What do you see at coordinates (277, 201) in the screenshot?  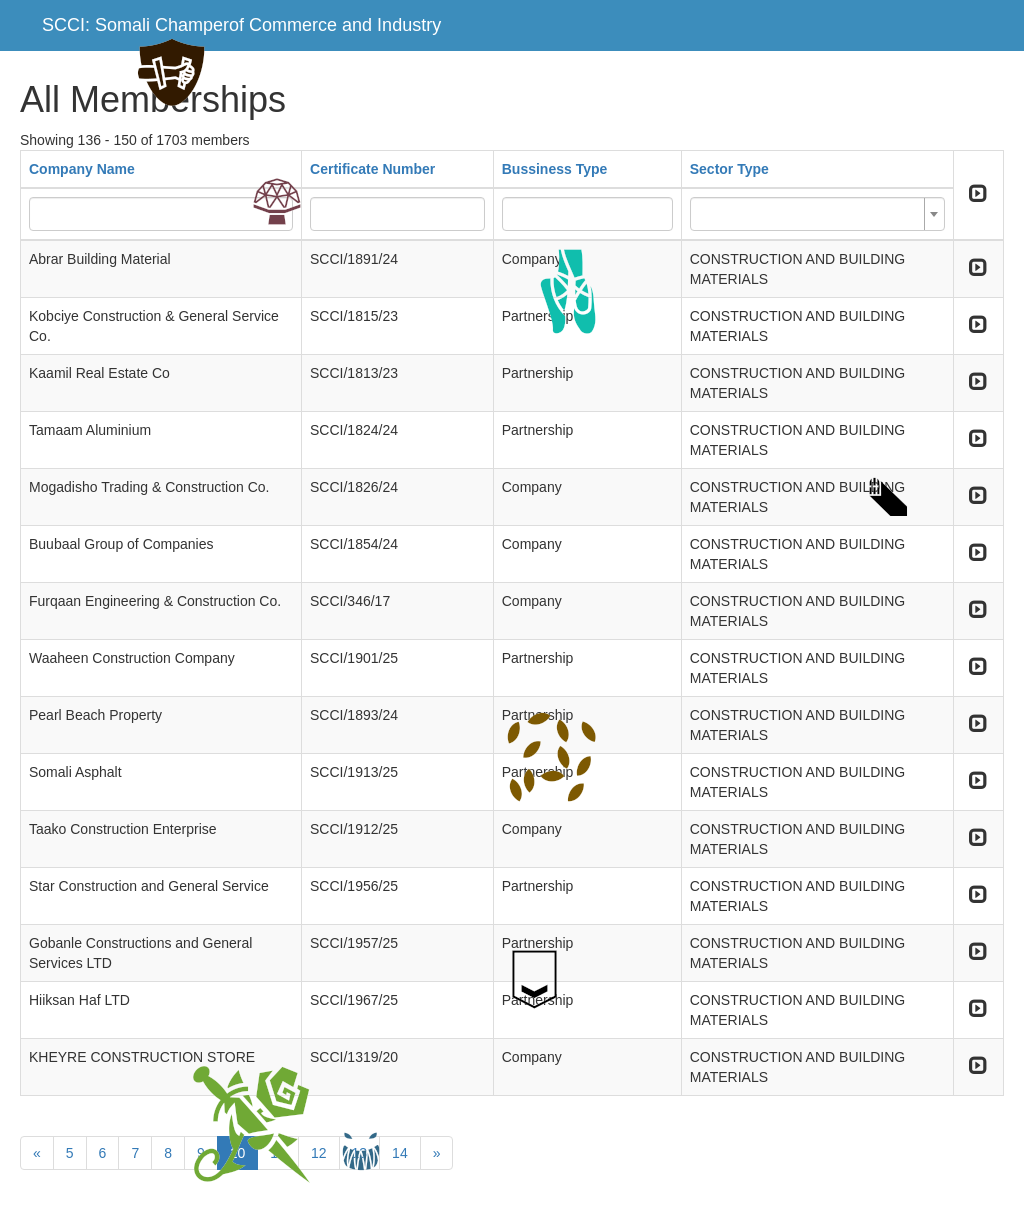 I see `build or place a habitat dome structure` at bounding box center [277, 201].